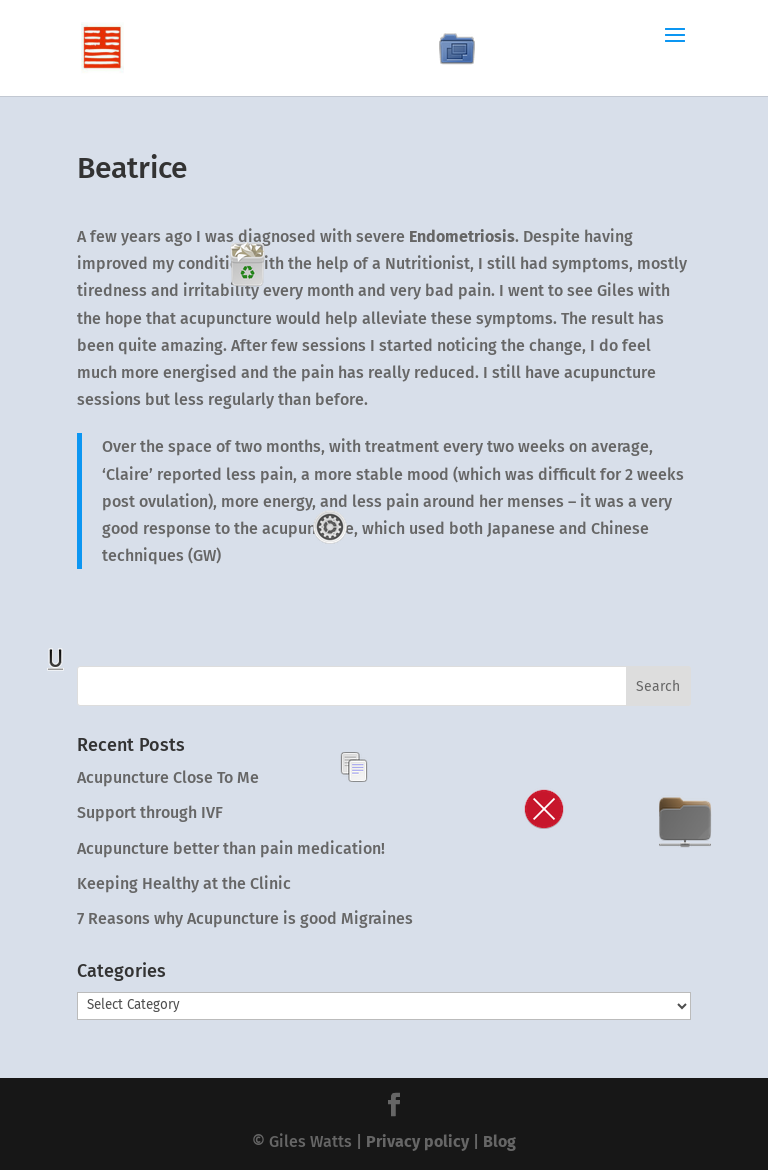  I want to click on access files stored on a remote server, so click(685, 821).